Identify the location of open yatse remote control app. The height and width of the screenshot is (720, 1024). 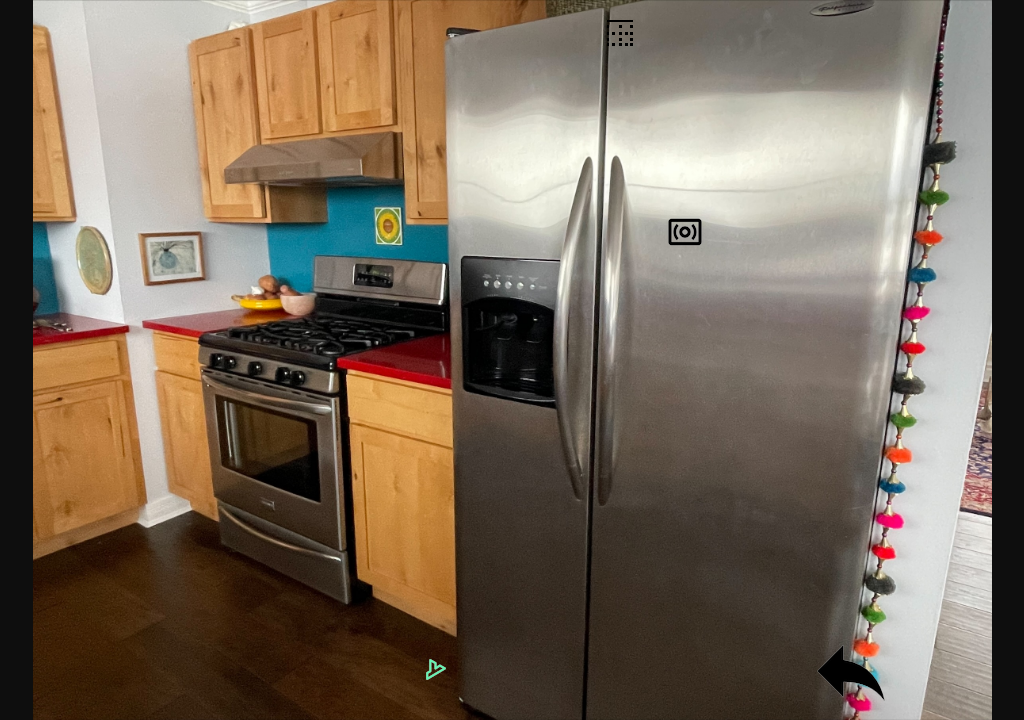
(435, 669).